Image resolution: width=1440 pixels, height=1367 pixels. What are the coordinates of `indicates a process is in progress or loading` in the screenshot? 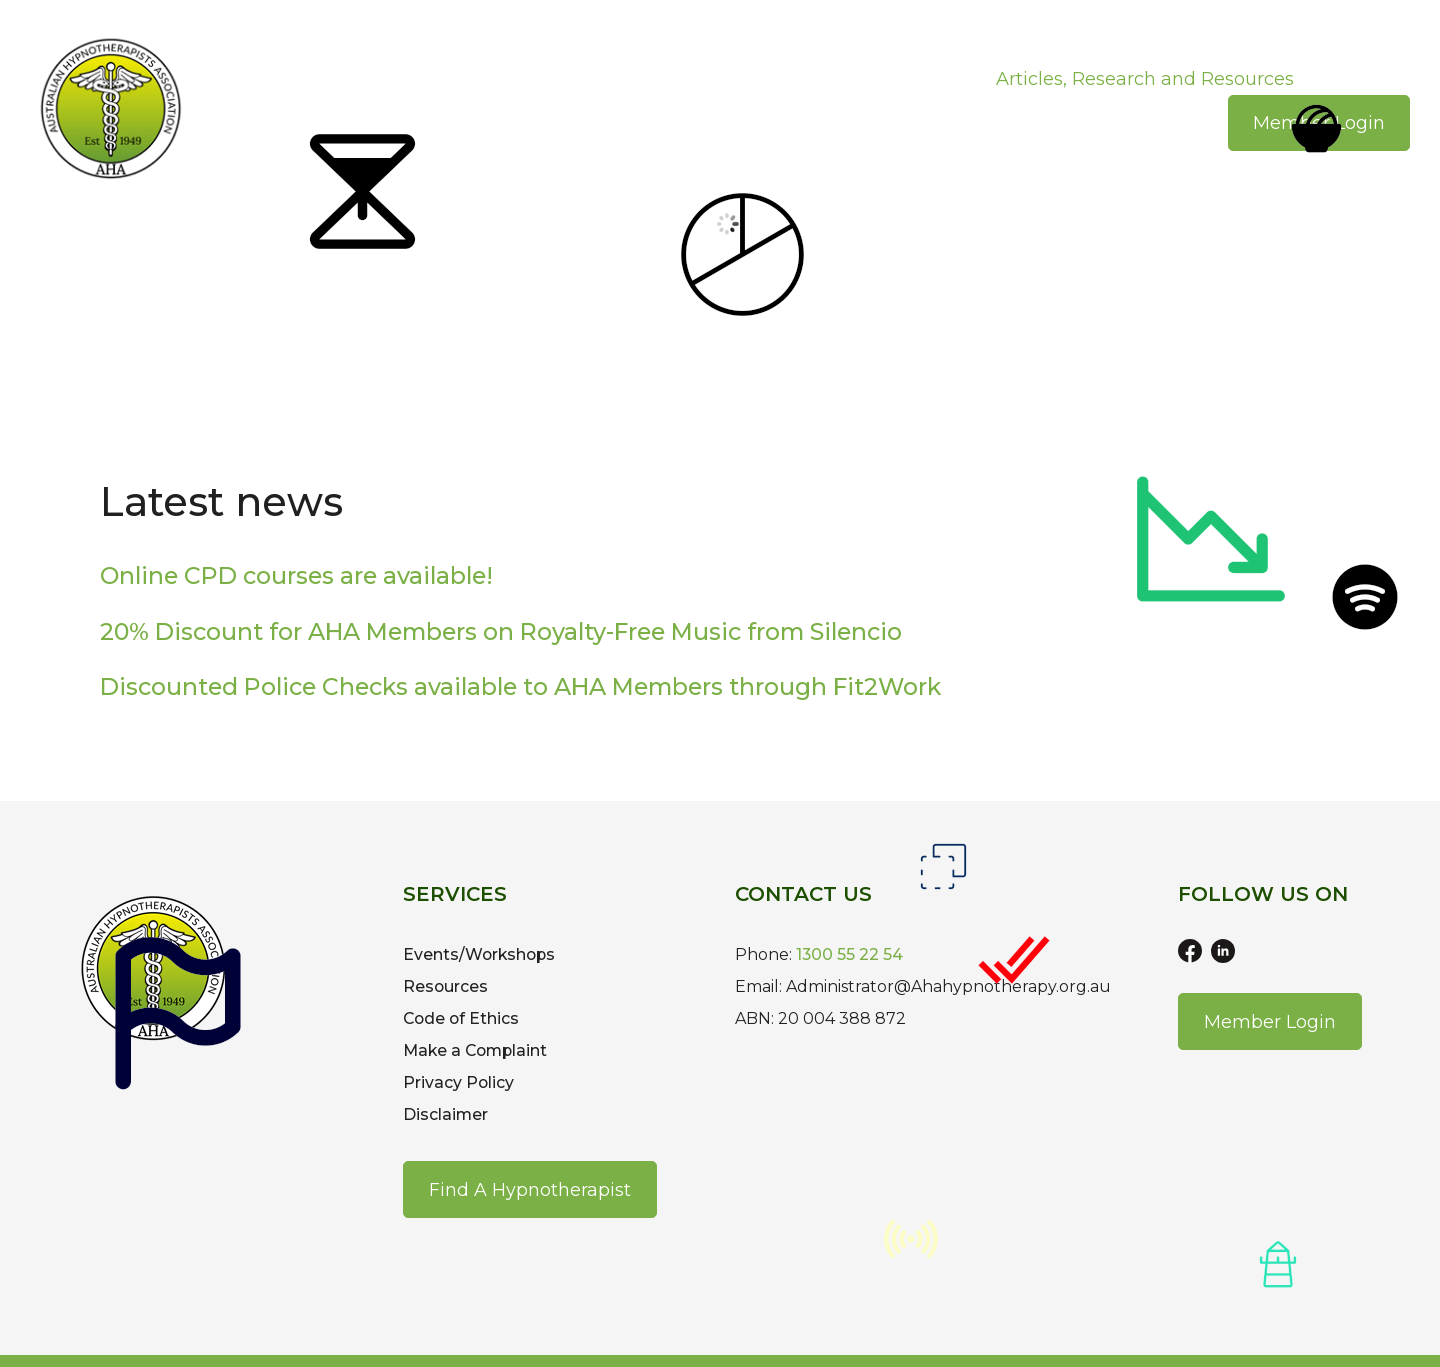 It's located at (362, 191).